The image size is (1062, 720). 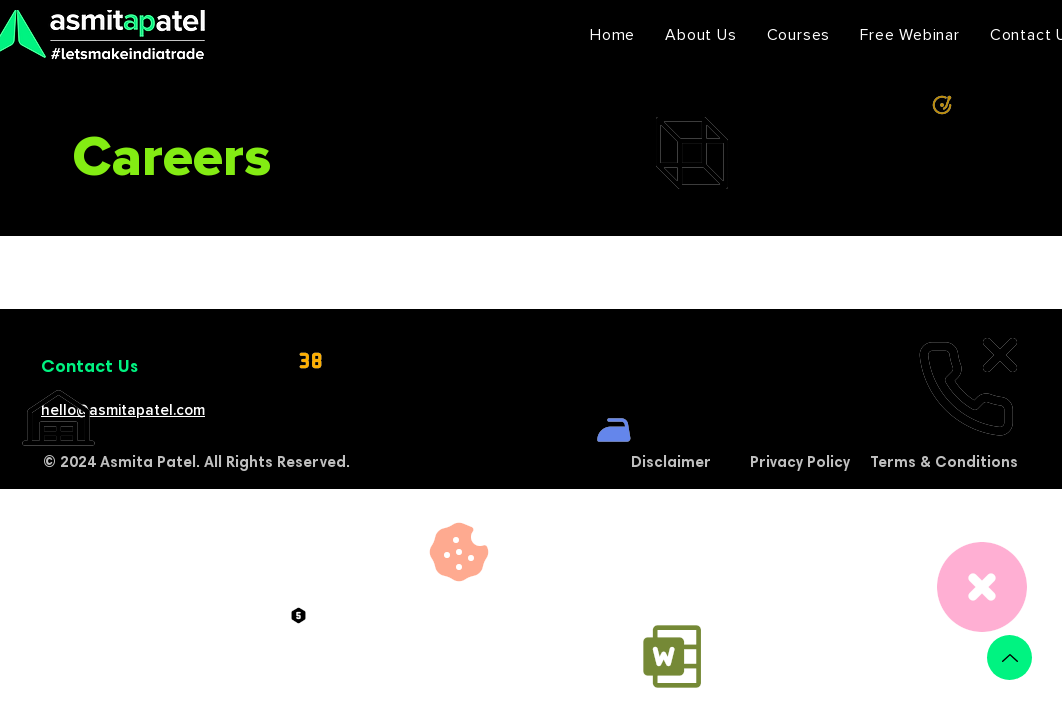 I want to click on ironing or garment care instructions, so click(x=614, y=430).